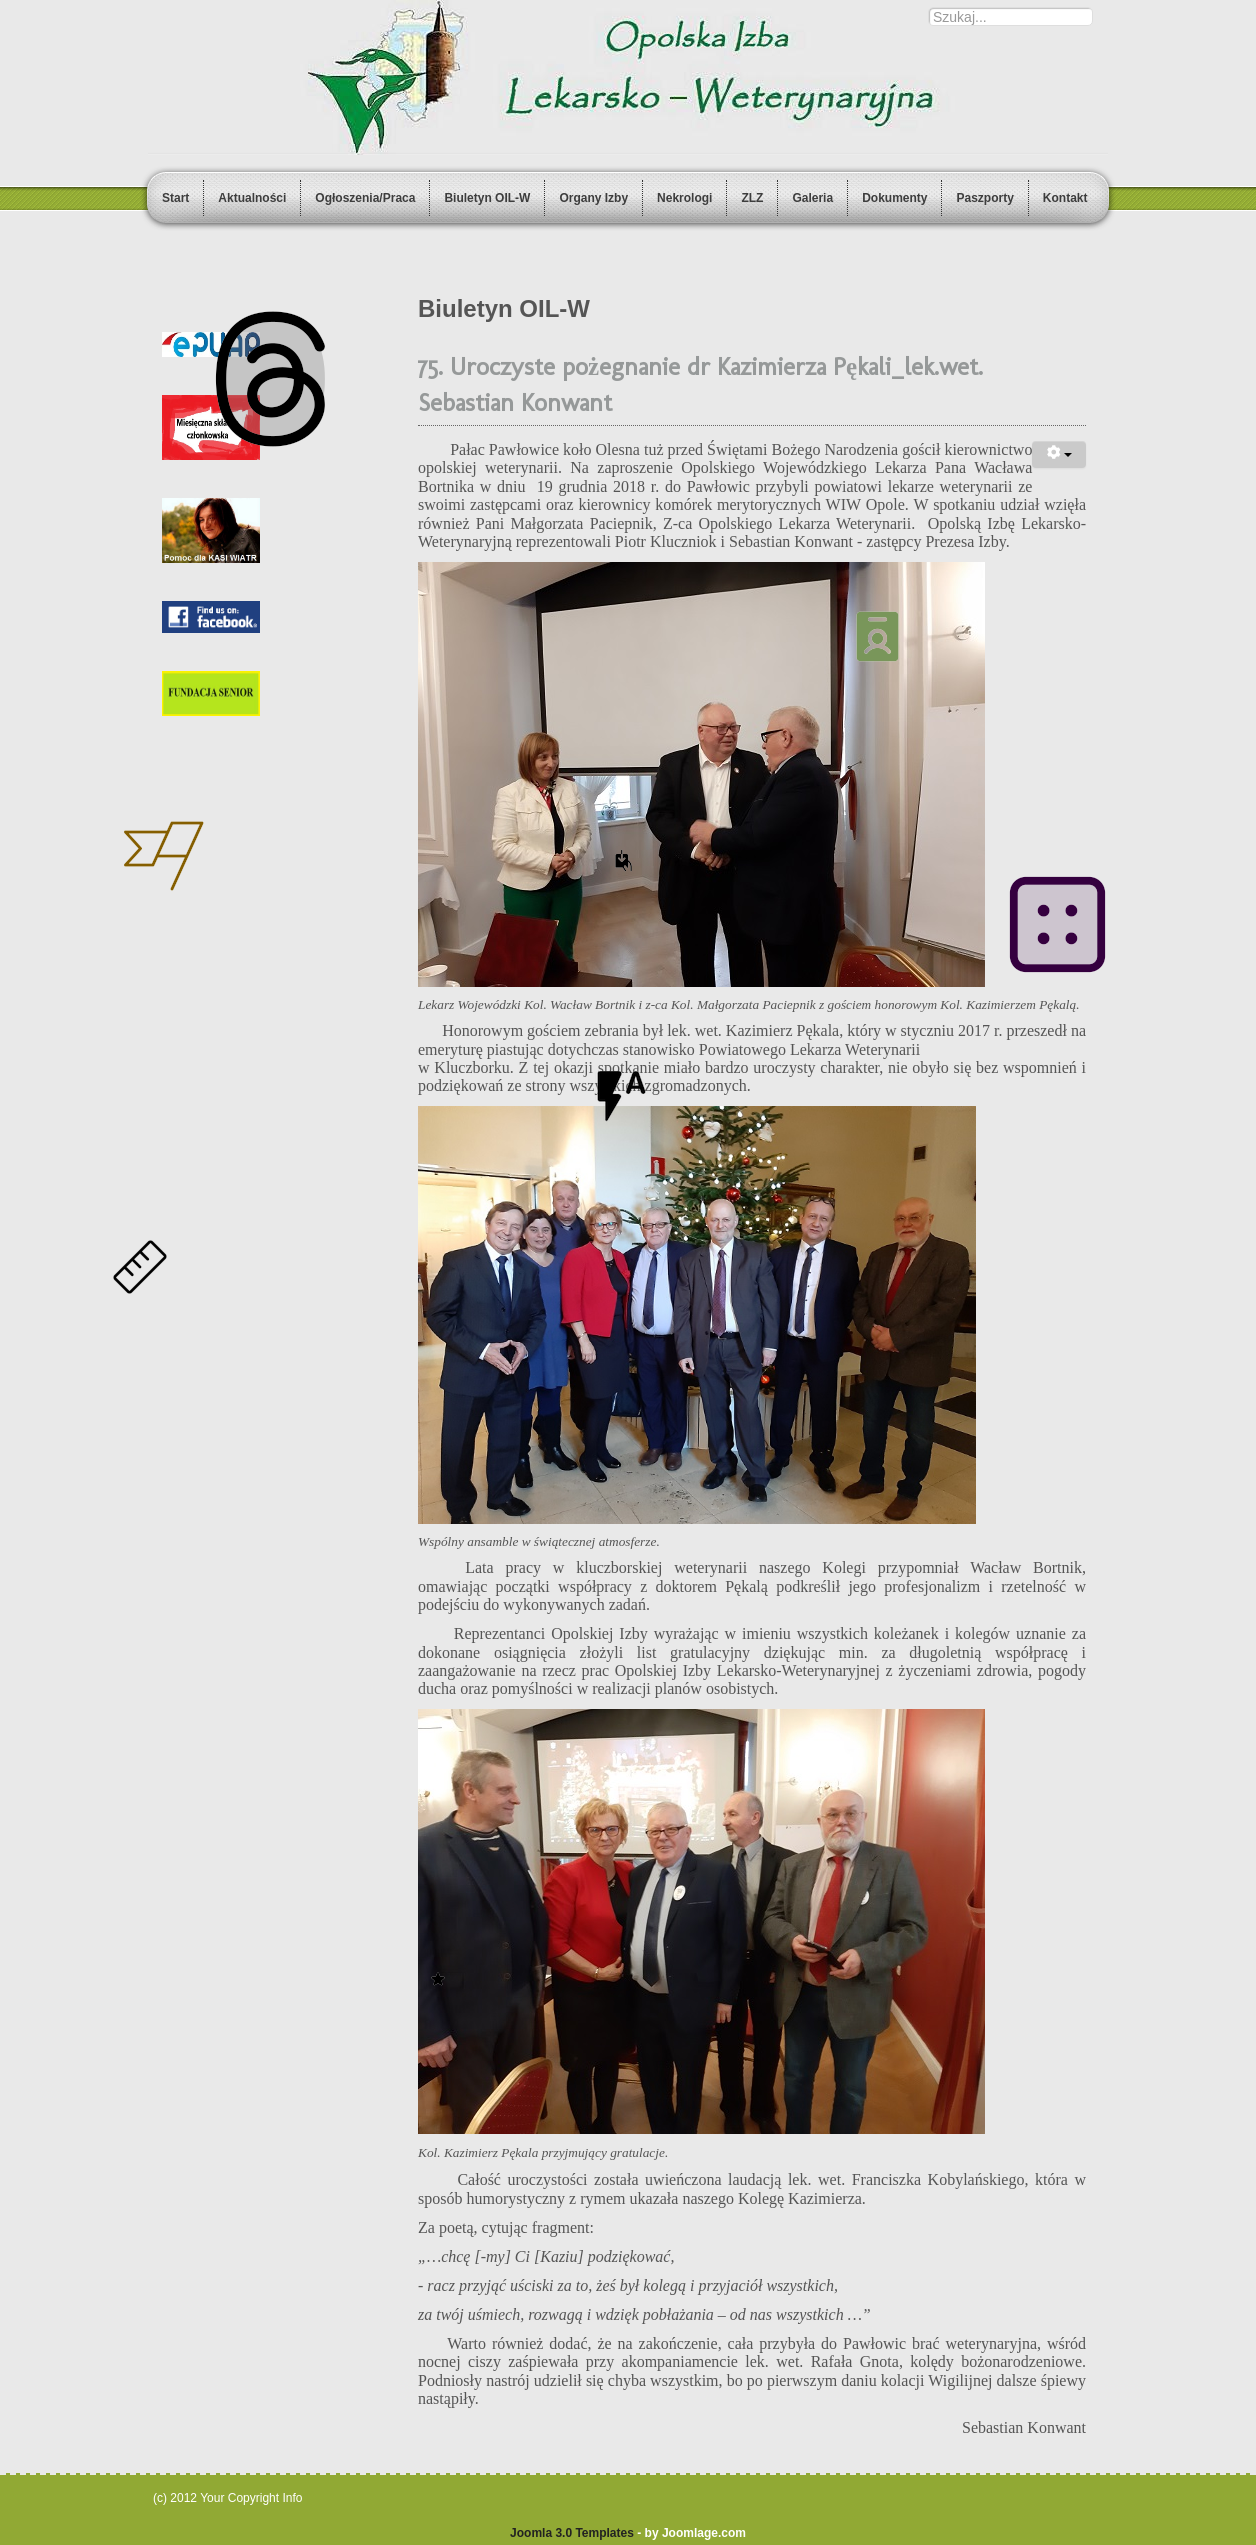 The width and height of the screenshot is (1256, 2545). Describe the element at coordinates (1057, 924) in the screenshot. I see `represents a dice roll result of four` at that location.